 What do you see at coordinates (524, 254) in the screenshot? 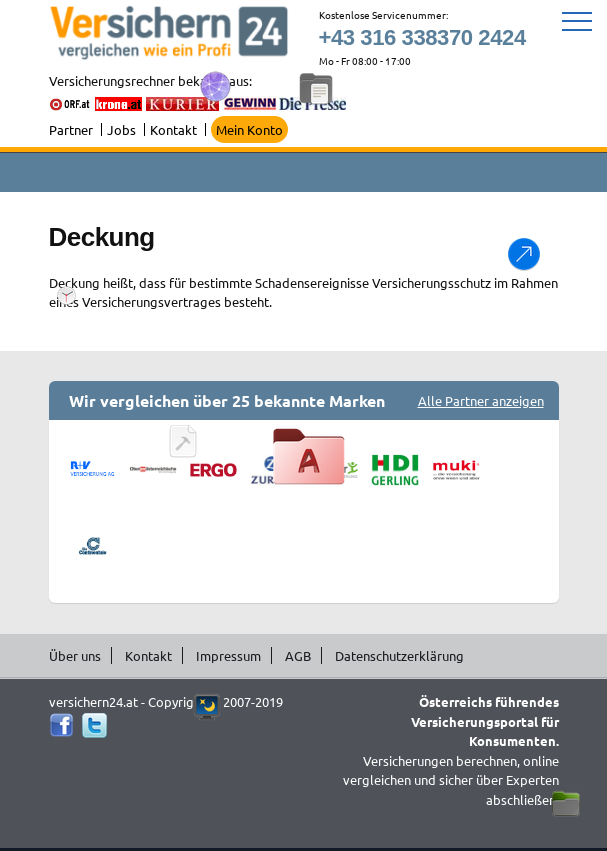
I see `indicates a symbolic link or shortcut to another file` at bounding box center [524, 254].